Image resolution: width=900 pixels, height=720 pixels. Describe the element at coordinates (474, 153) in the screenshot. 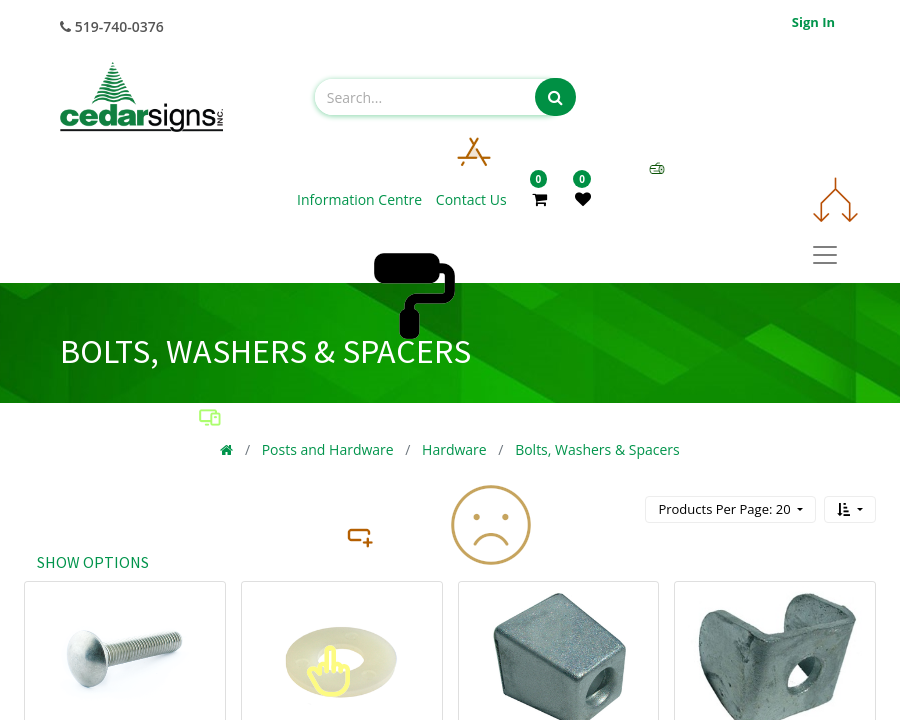

I see `open the app store` at that location.